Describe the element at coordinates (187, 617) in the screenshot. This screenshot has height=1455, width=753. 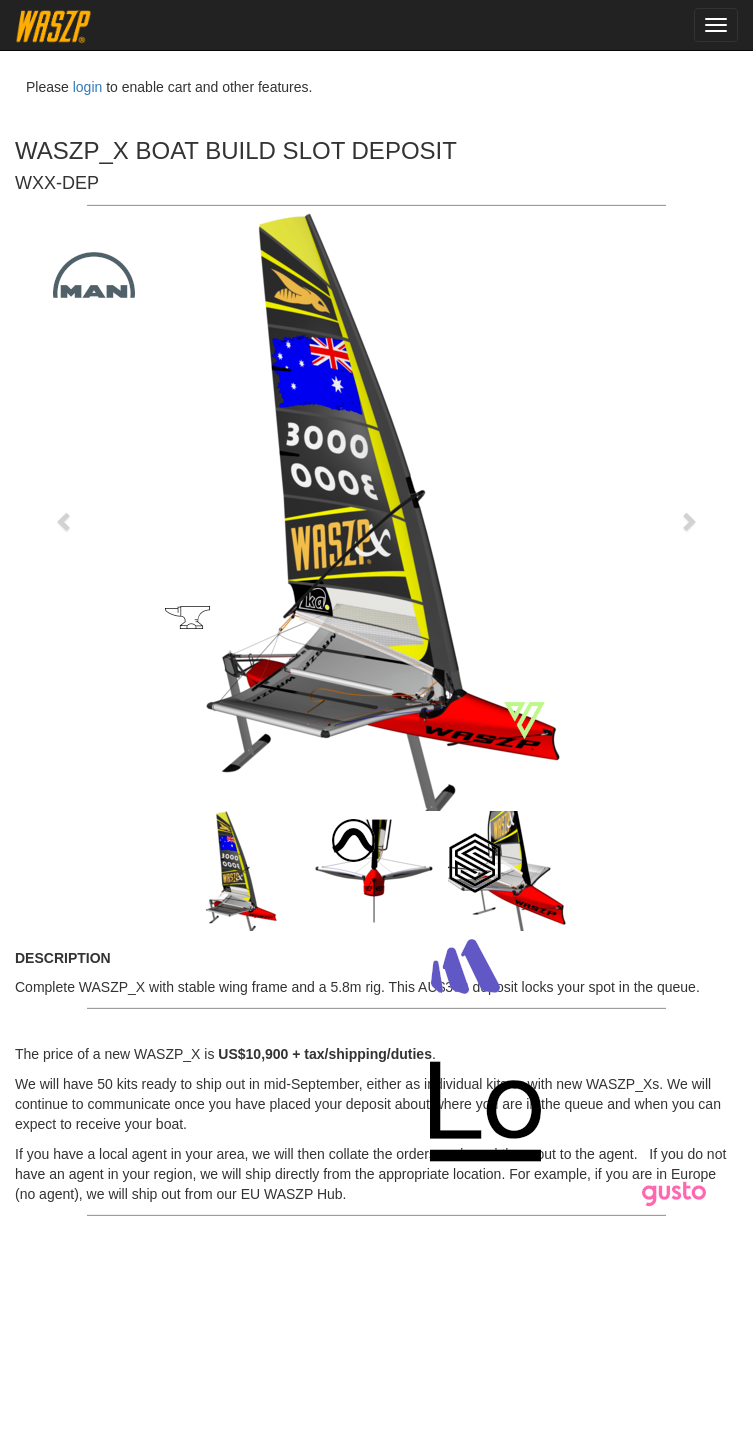
I see `conda-forge community package repository` at that location.